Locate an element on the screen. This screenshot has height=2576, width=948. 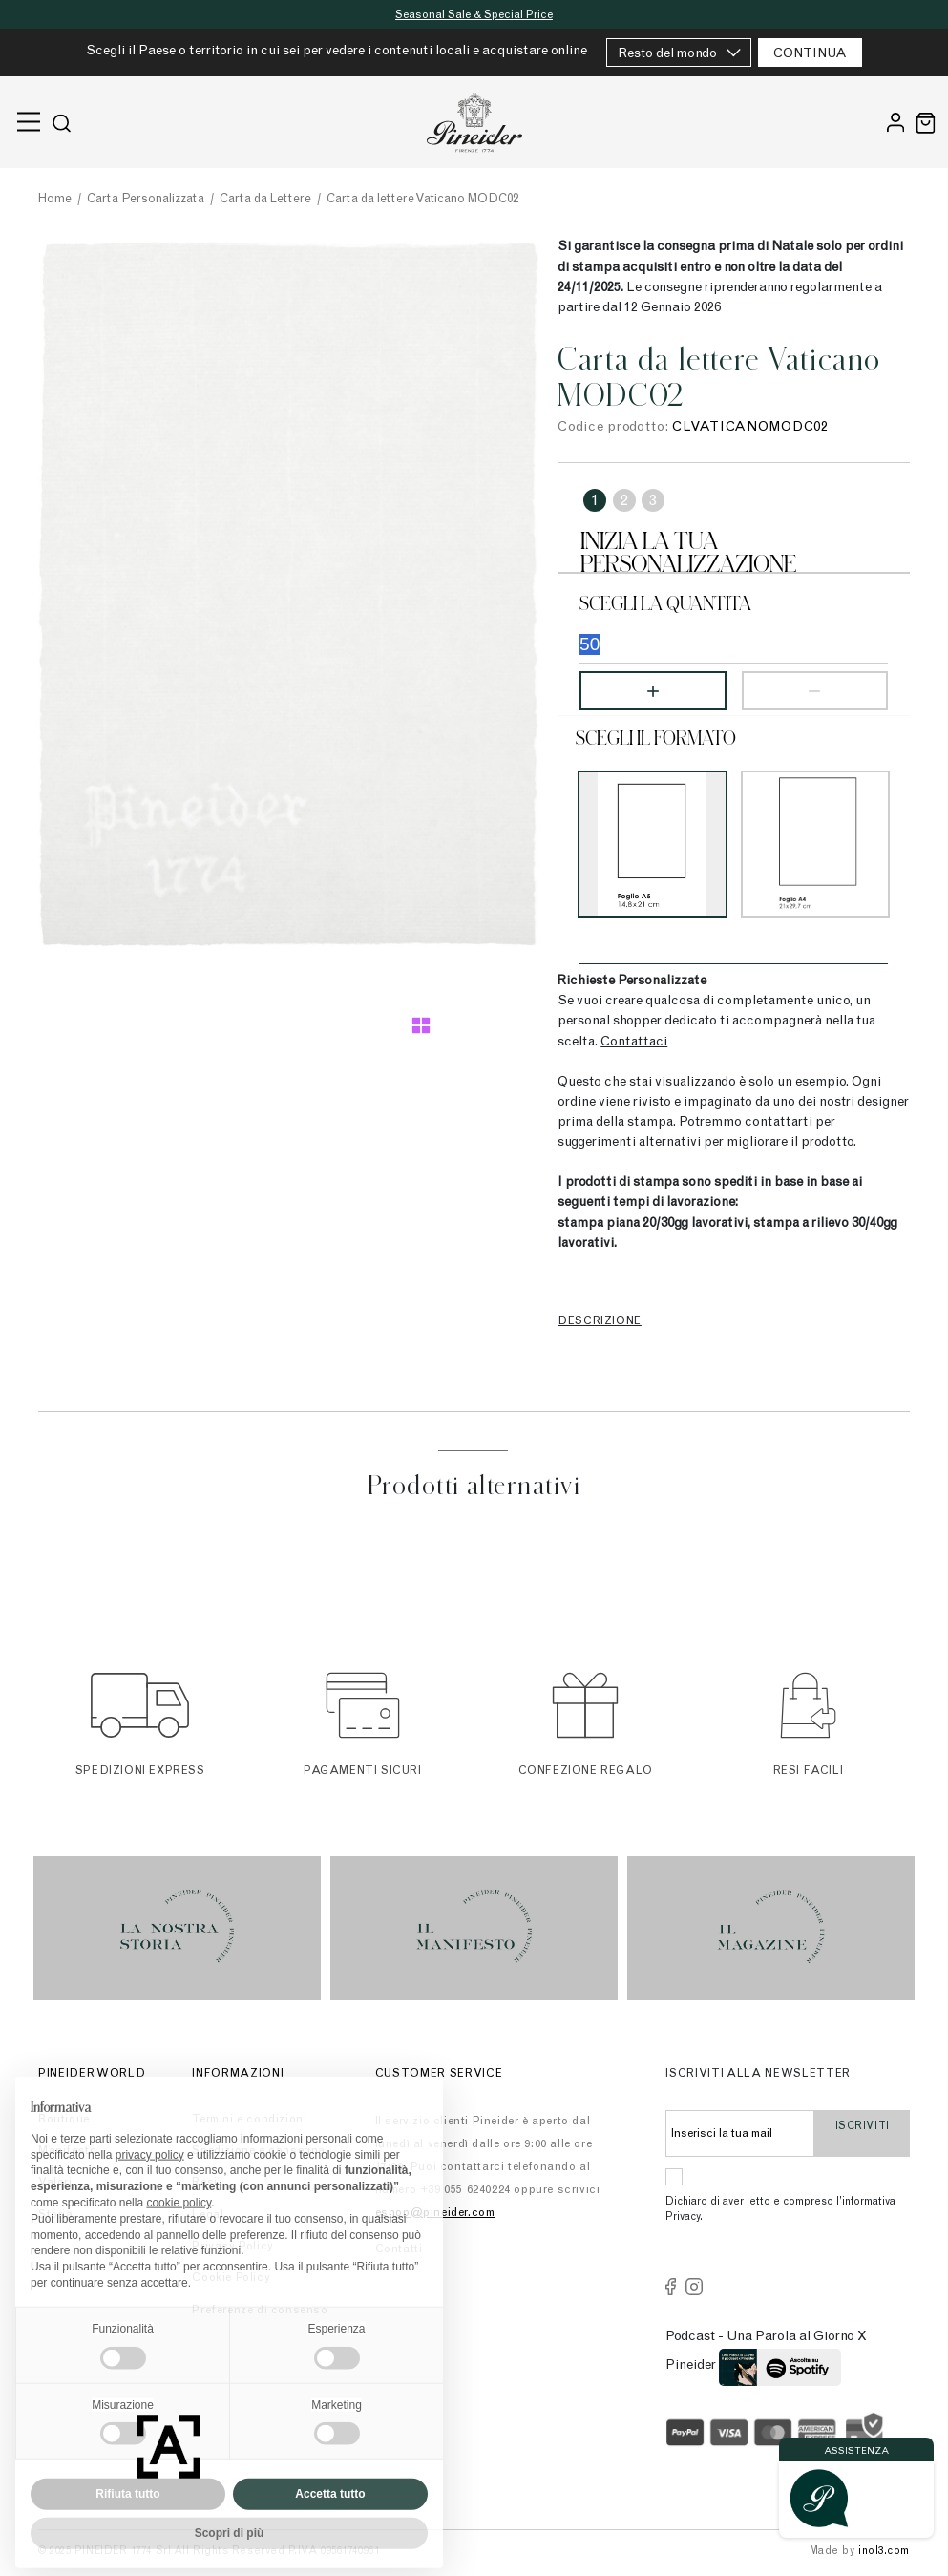
switch to grid view layout is located at coordinates (421, 1025).